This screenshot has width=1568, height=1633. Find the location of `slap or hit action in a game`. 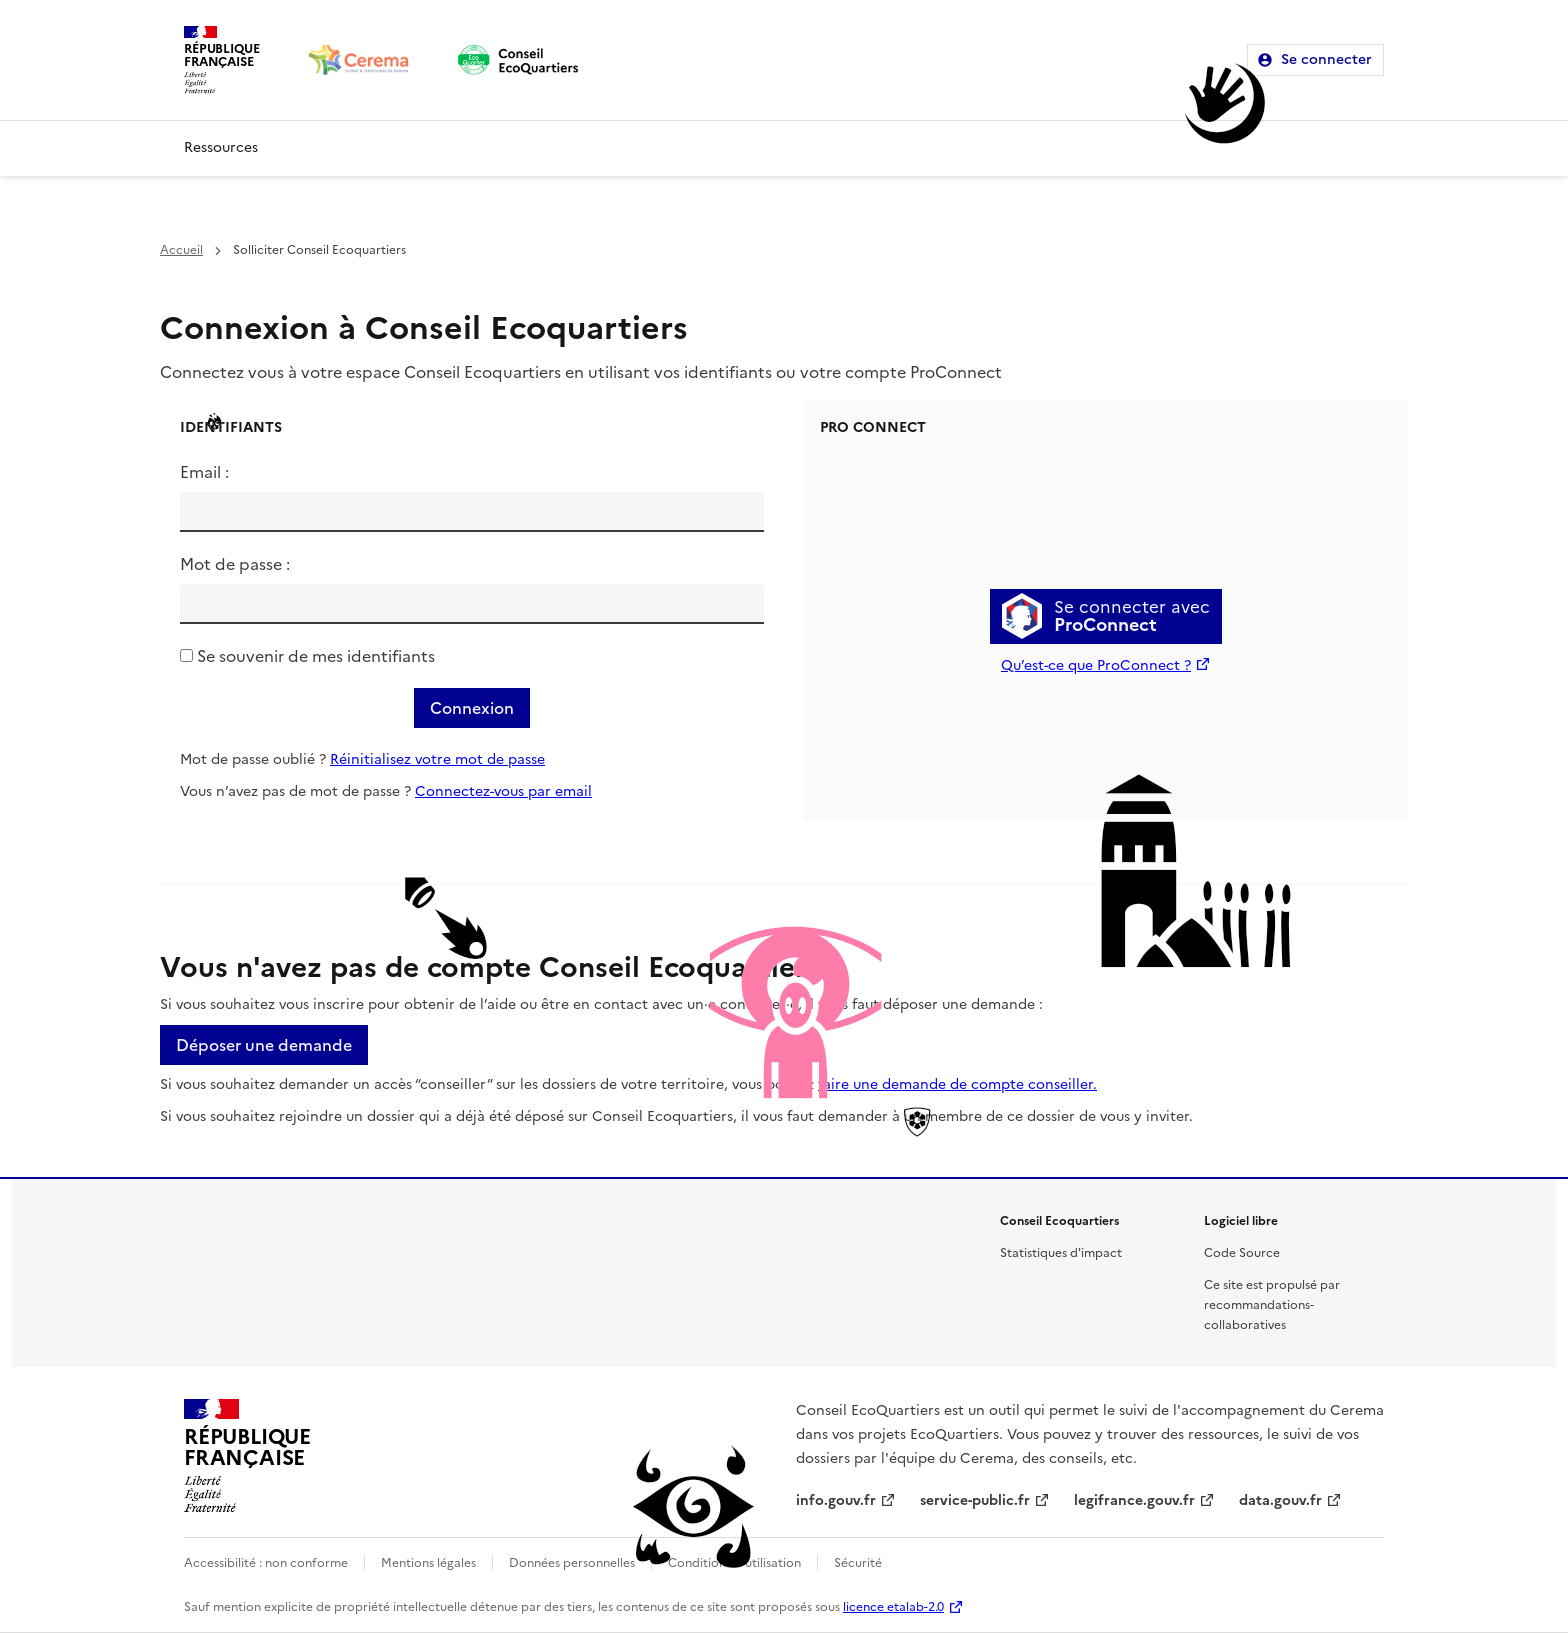

slap or hit action in a game is located at coordinates (1224, 102).